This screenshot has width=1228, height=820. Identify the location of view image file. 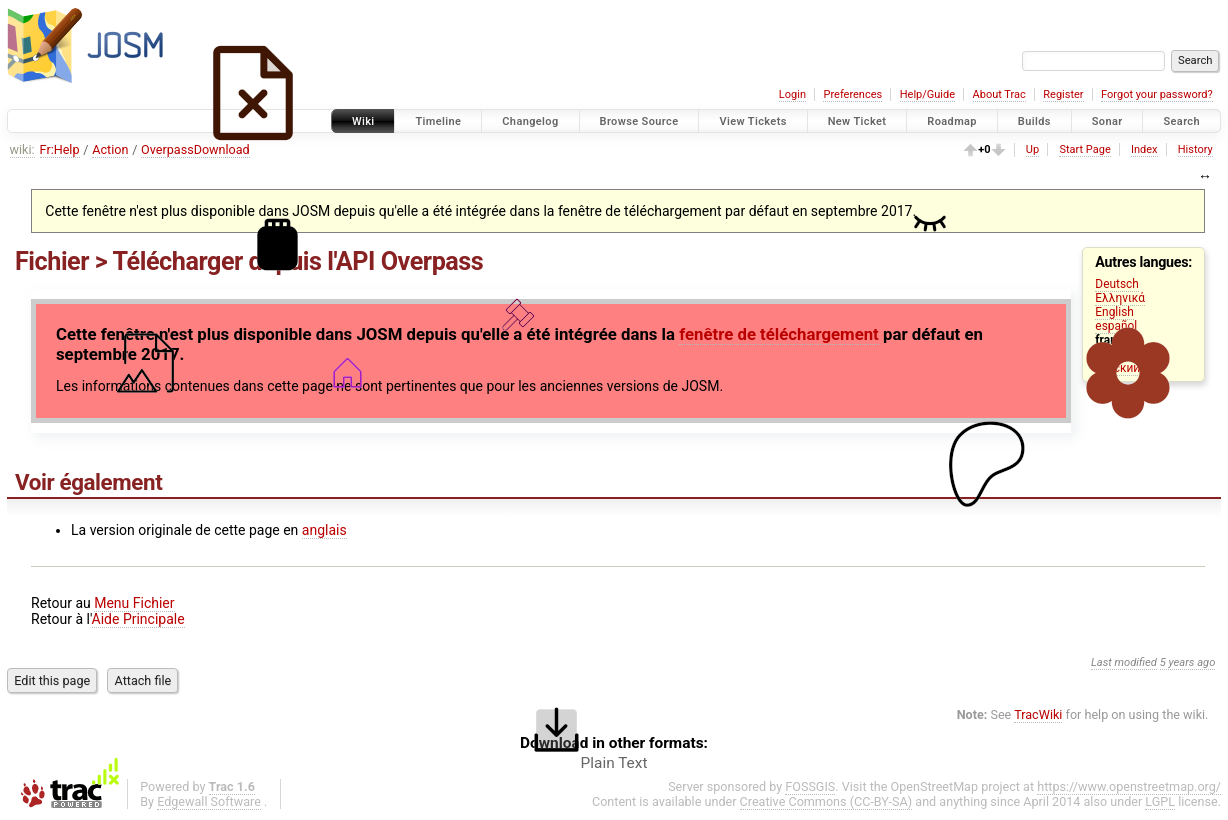
(149, 363).